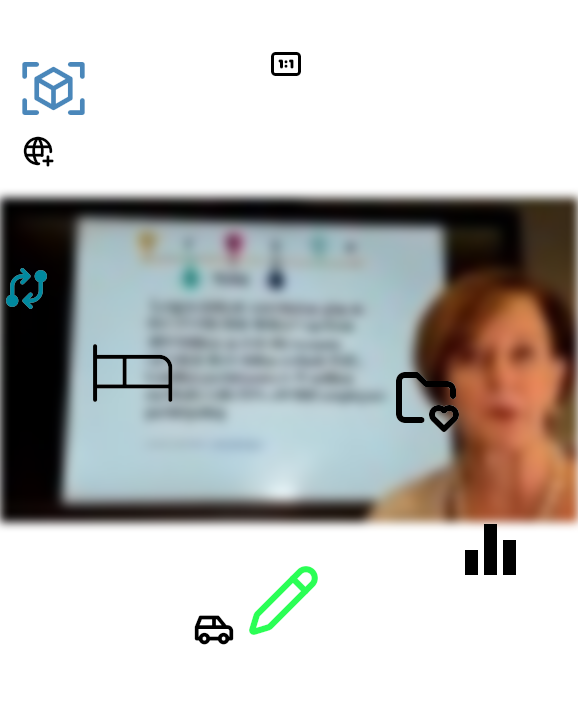 This screenshot has height=720, width=578. I want to click on add a new language or region, so click(38, 151).